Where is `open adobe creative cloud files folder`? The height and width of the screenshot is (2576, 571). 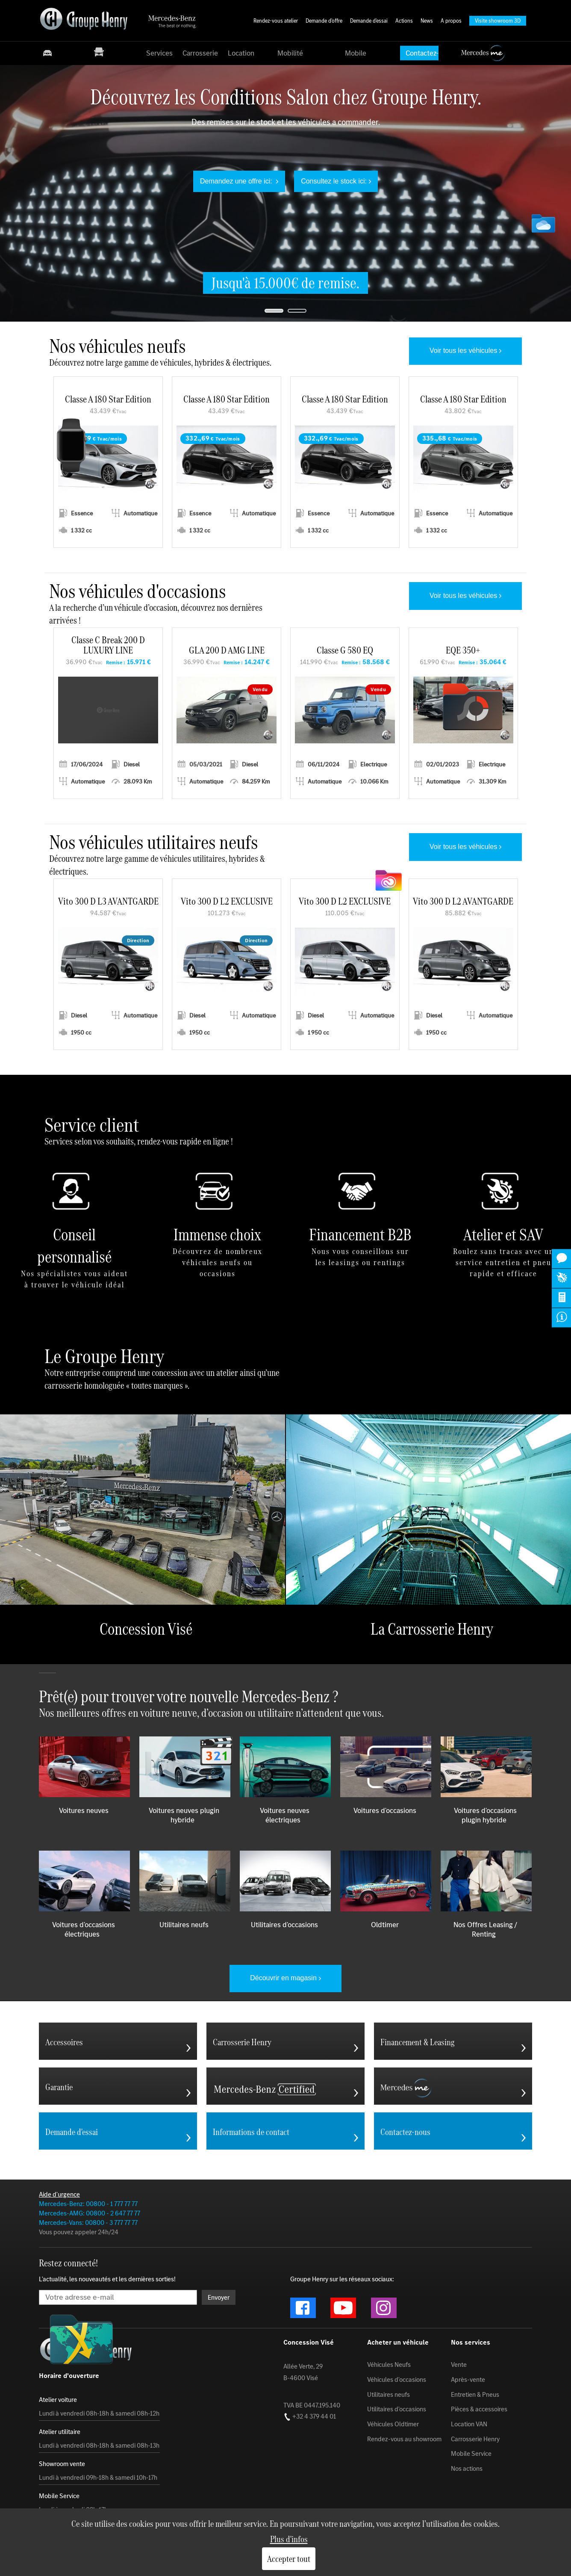 open adobe creative cloud files folder is located at coordinates (389, 881).